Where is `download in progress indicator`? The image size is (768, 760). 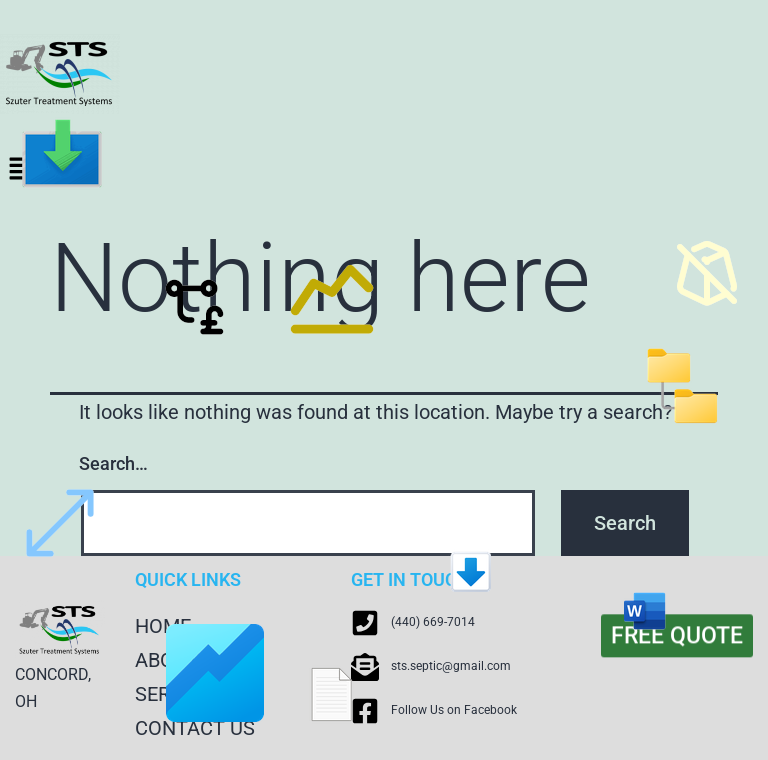 download in progress indicator is located at coordinates (439, 540).